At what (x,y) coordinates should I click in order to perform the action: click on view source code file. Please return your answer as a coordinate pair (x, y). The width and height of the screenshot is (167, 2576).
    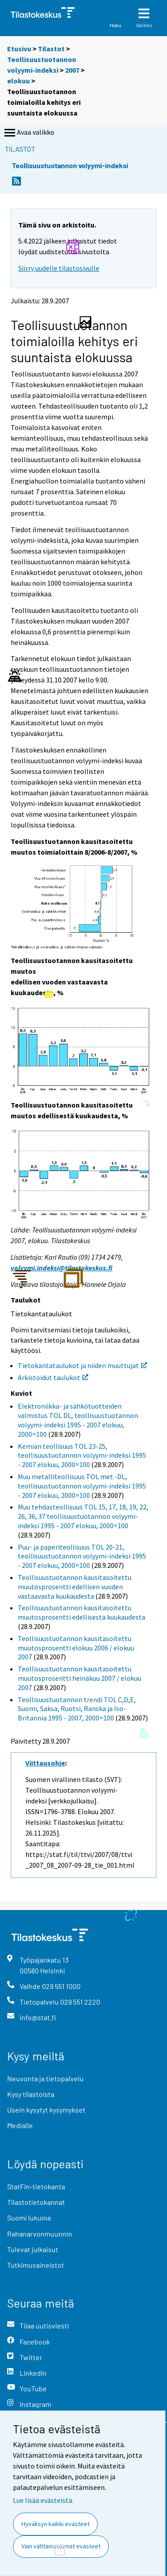
    Looking at the image, I should click on (144, 1733).